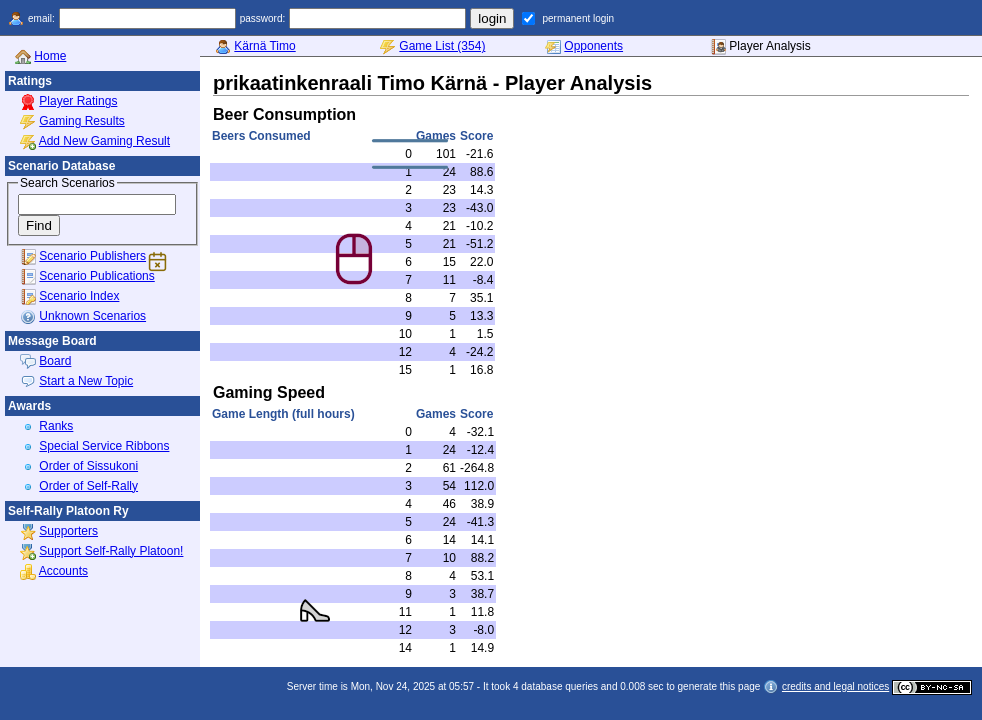 This screenshot has width=982, height=720. I want to click on cancel or delete a scheduled event, so click(157, 261).